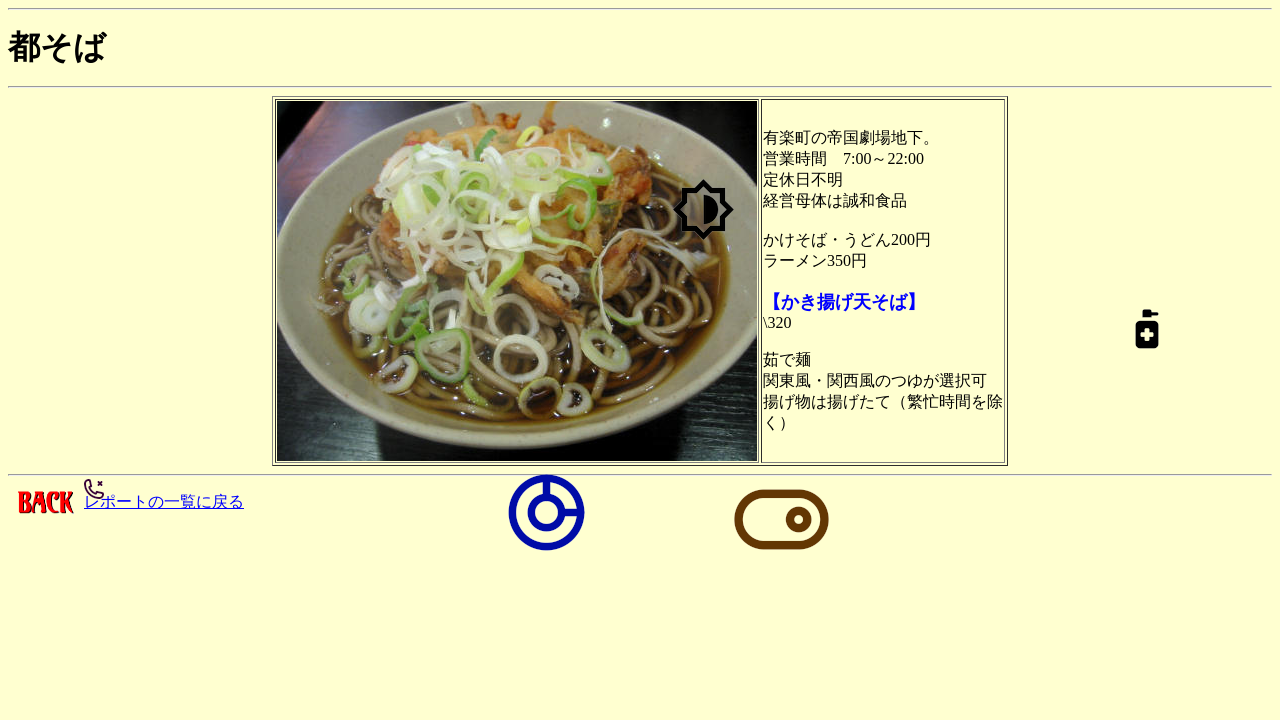 This screenshot has height=720, width=1280. I want to click on adjust screen brightness settings, so click(703, 209).